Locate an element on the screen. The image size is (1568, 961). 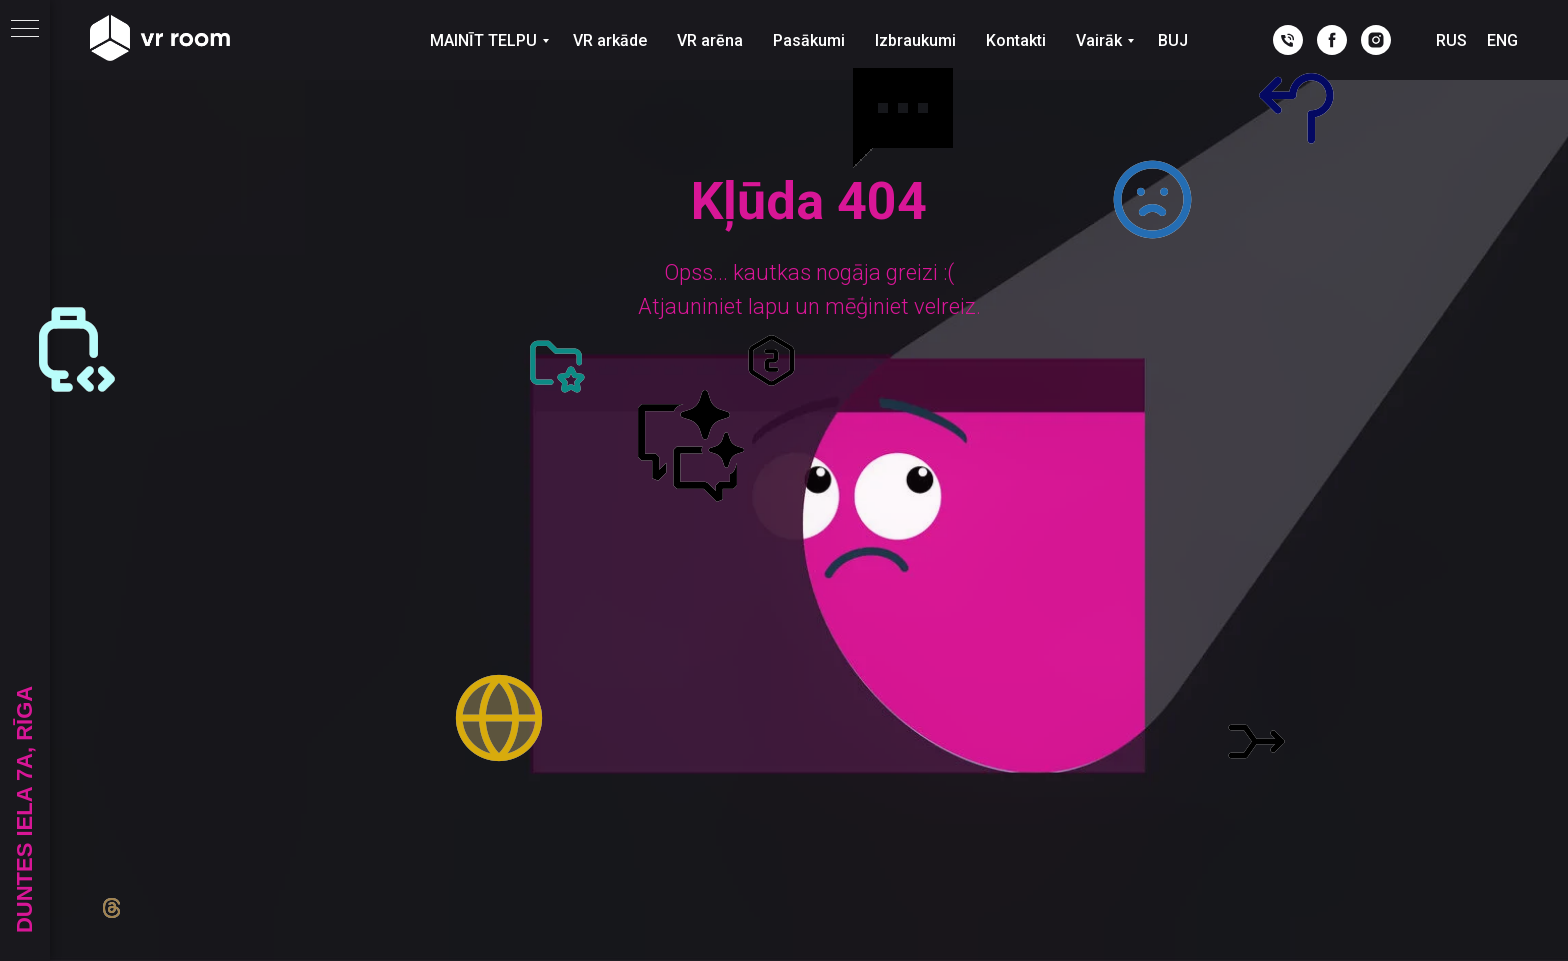
access your favorite or starred folder is located at coordinates (556, 364).